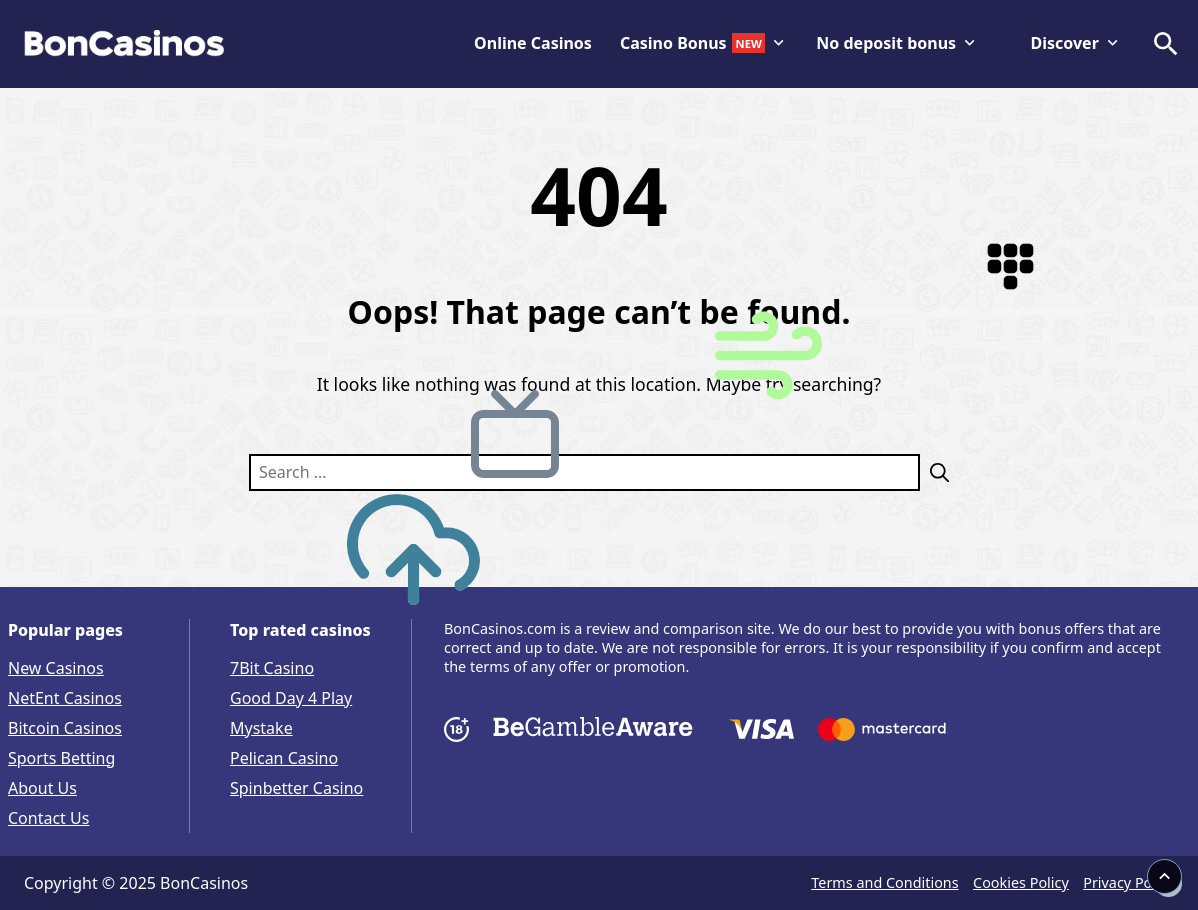 Image resolution: width=1198 pixels, height=910 pixels. Describe the element at coordinates (768, 355) in the screenshot. I see `indicates current wind conditions in weather display` at that location.